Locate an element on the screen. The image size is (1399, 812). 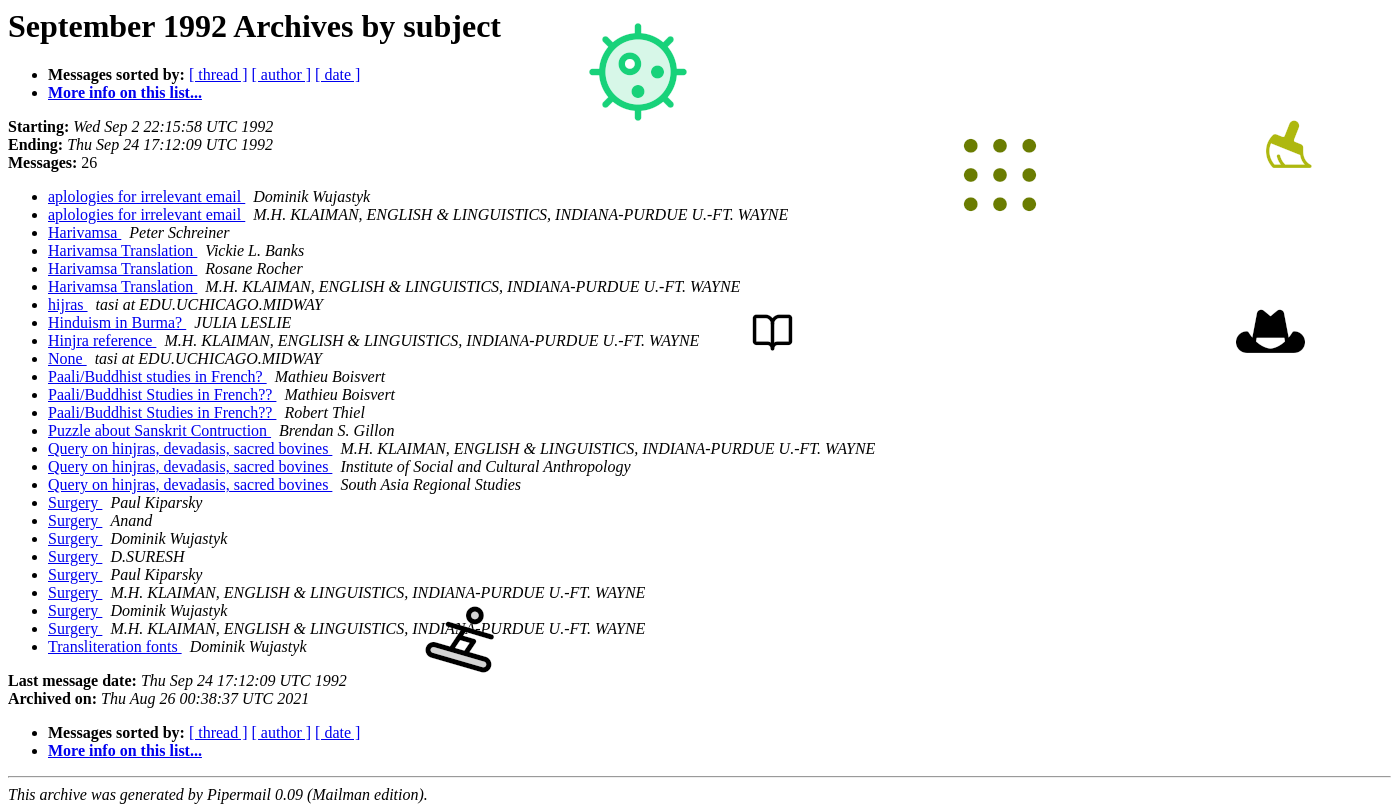
access snowboarding or winter sports content is located at coordinates (463, 639).